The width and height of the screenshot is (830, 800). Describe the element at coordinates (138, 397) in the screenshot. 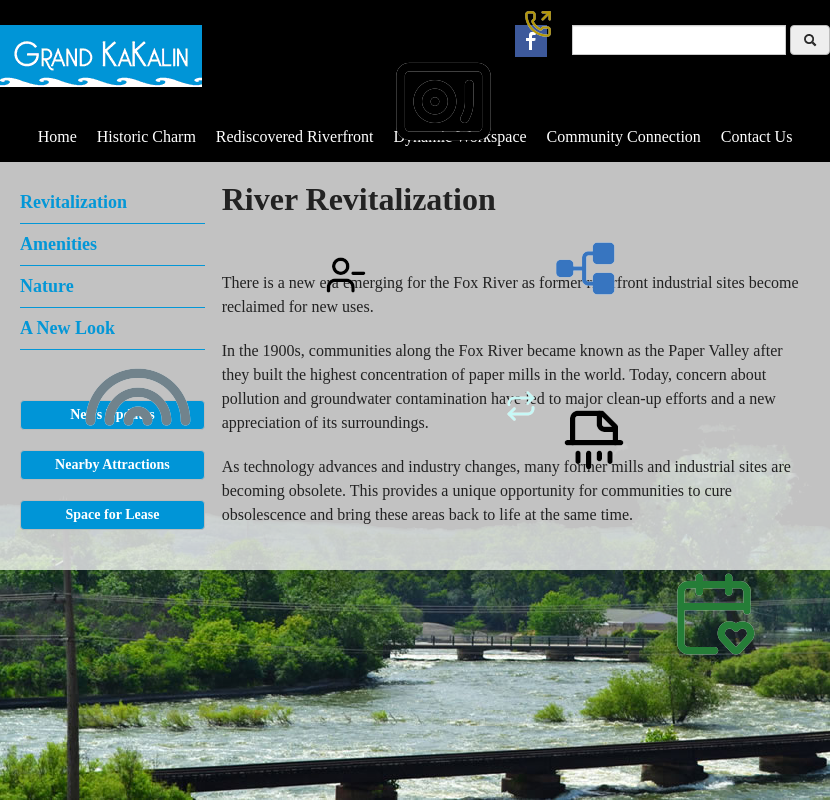

I see `indicates pride or LGBTQ+ related content` at that location.